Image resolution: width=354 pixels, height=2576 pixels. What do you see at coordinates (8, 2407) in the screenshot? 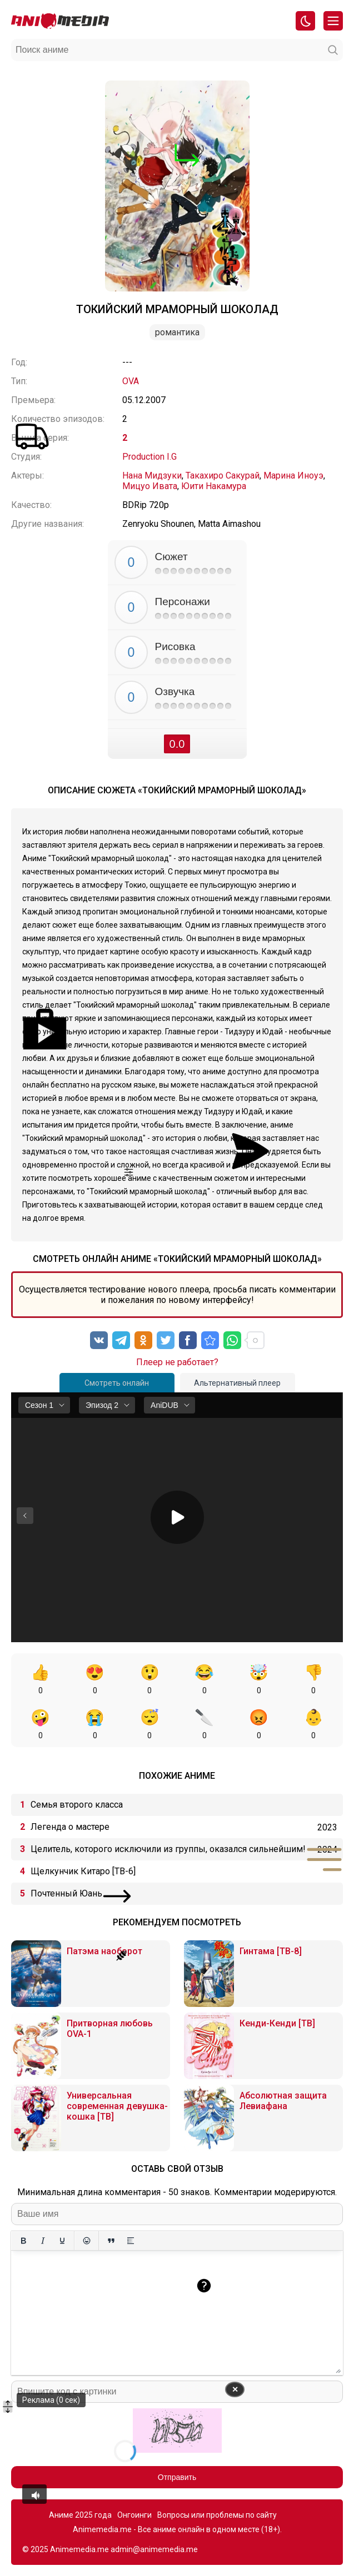
I see `expand content vertically` at bounding box center [8, 2407].